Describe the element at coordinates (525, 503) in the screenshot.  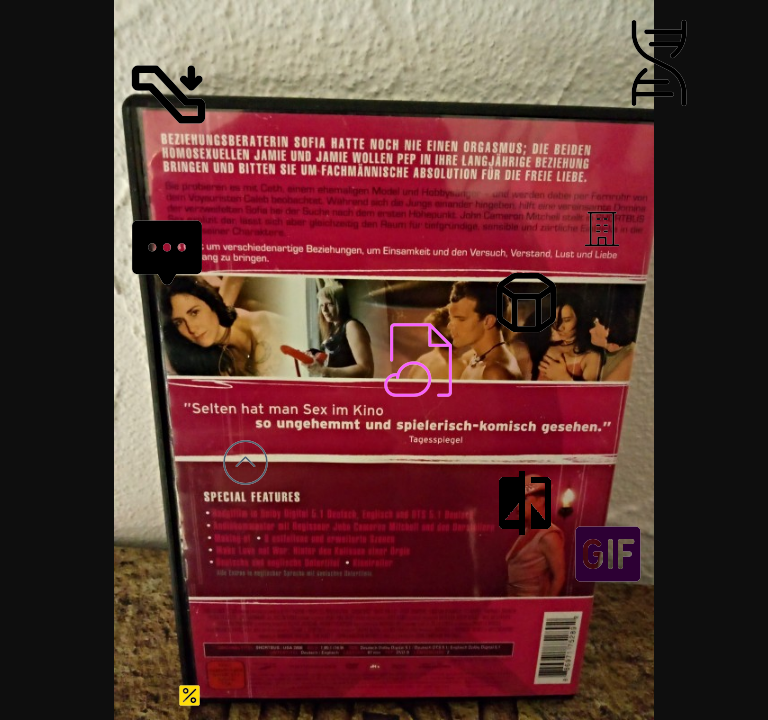
I see `compare two images side by side` at that location.